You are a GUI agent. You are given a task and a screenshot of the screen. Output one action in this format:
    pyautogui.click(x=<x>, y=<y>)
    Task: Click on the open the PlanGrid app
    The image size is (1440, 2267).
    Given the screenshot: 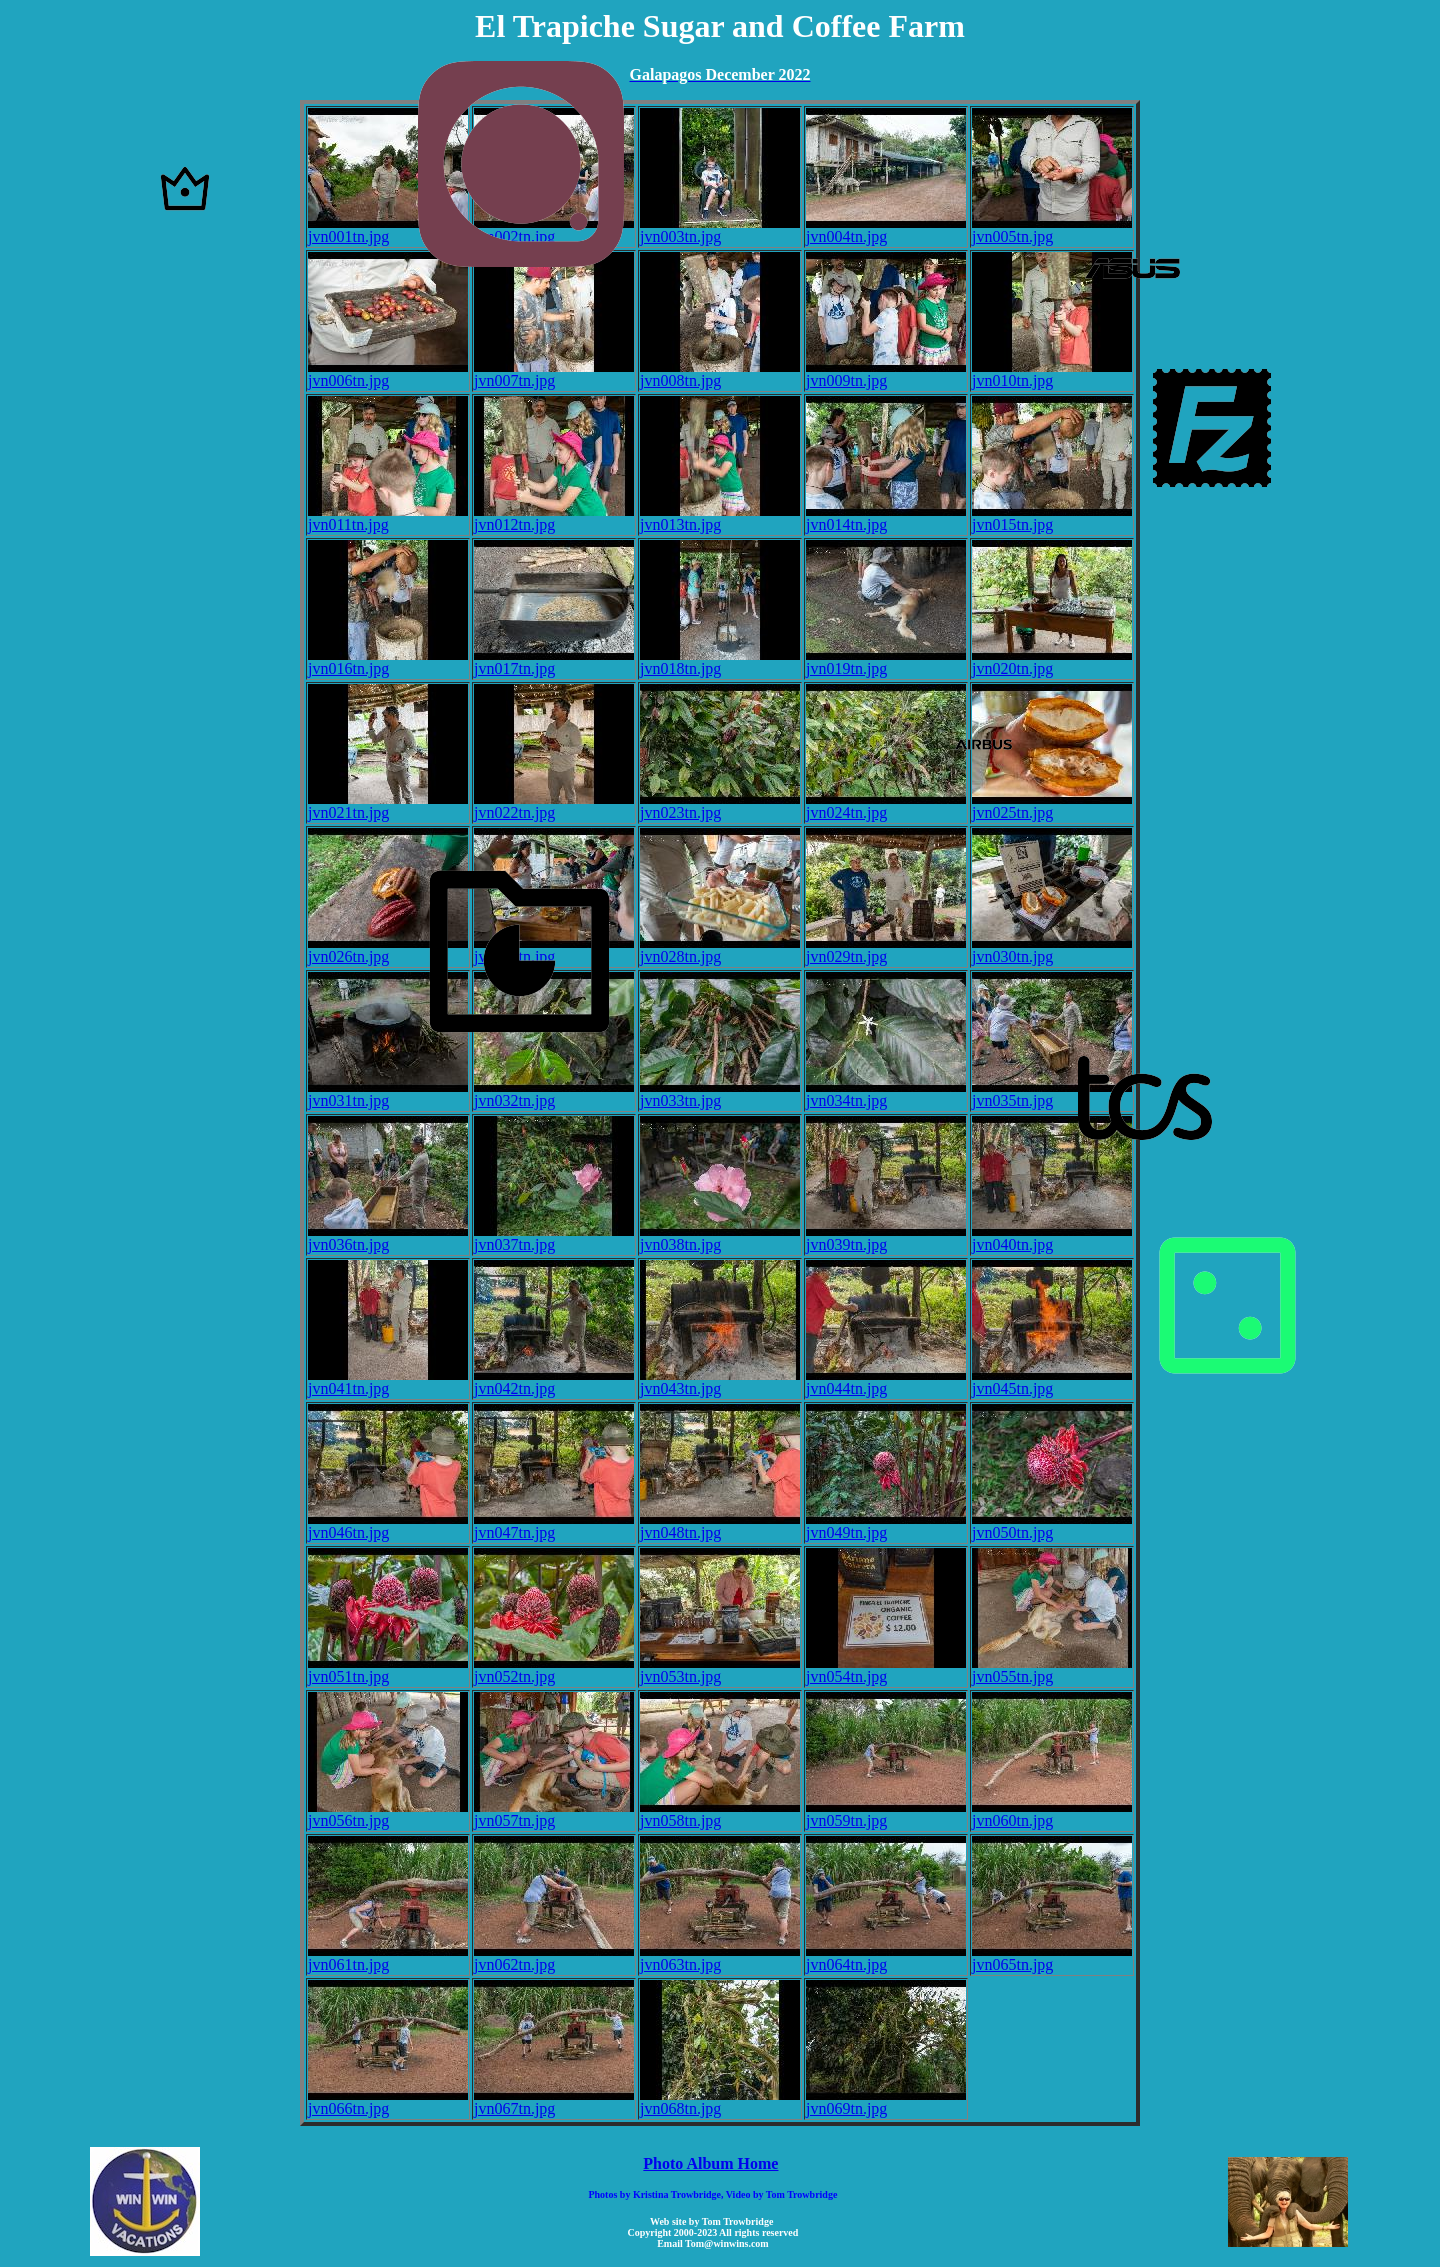 What is the action you would take?
    pyautogui.click(x=521, y=164)
    